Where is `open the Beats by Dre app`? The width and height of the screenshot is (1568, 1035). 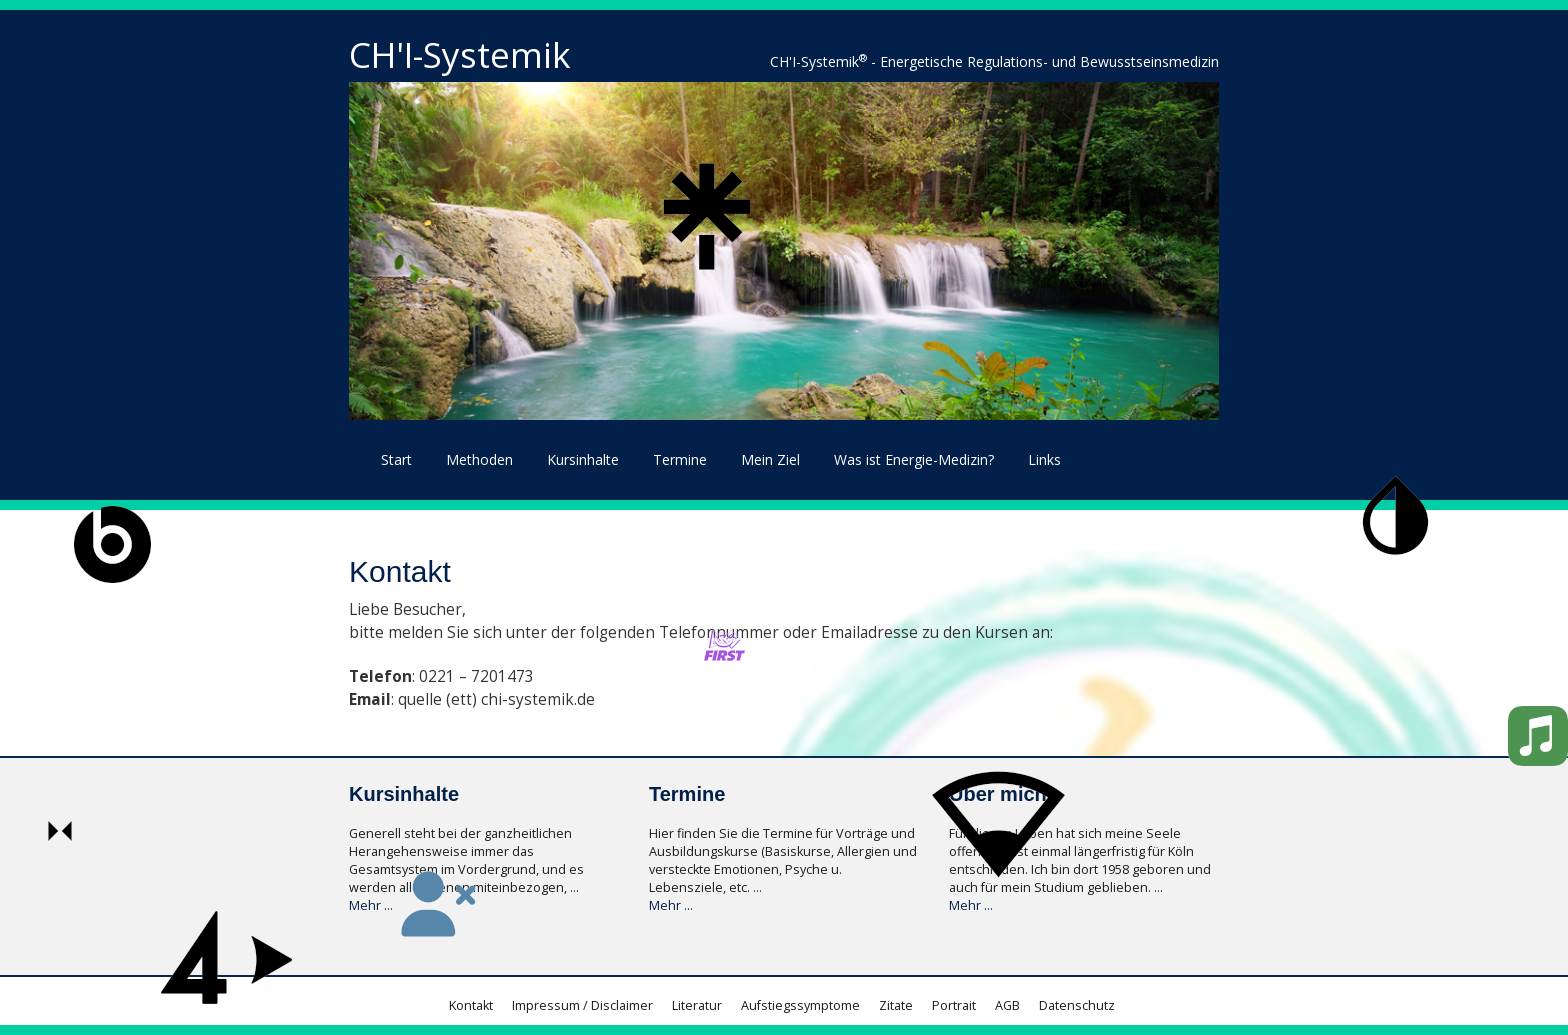 open the Beats by Dre app is located at coordinates (112, 544).